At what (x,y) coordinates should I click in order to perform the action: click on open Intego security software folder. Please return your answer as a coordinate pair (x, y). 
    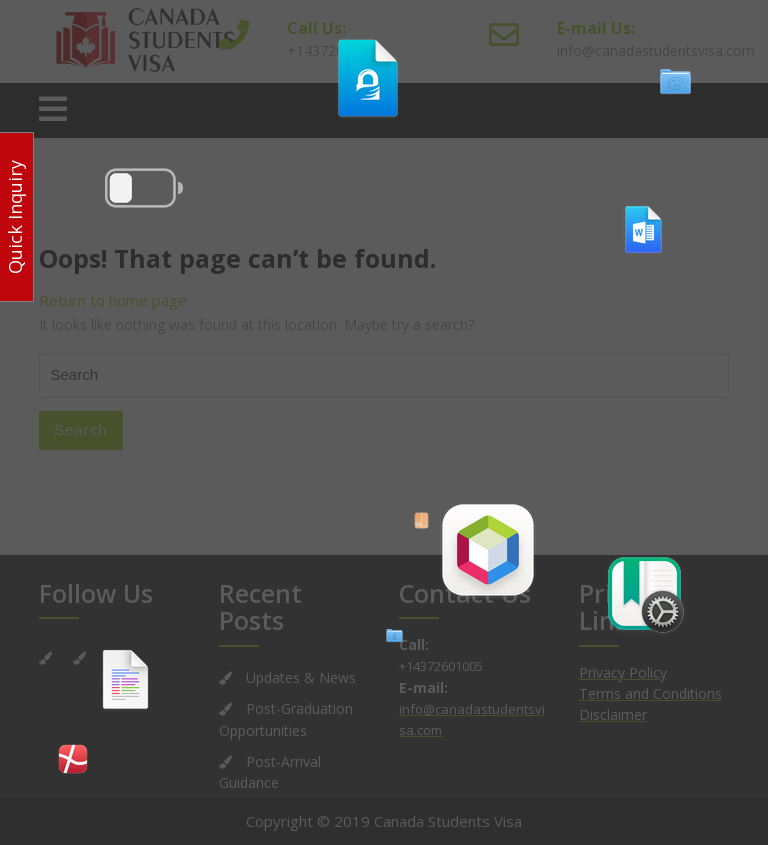
    Looking at the image, I should click on (394, 635).